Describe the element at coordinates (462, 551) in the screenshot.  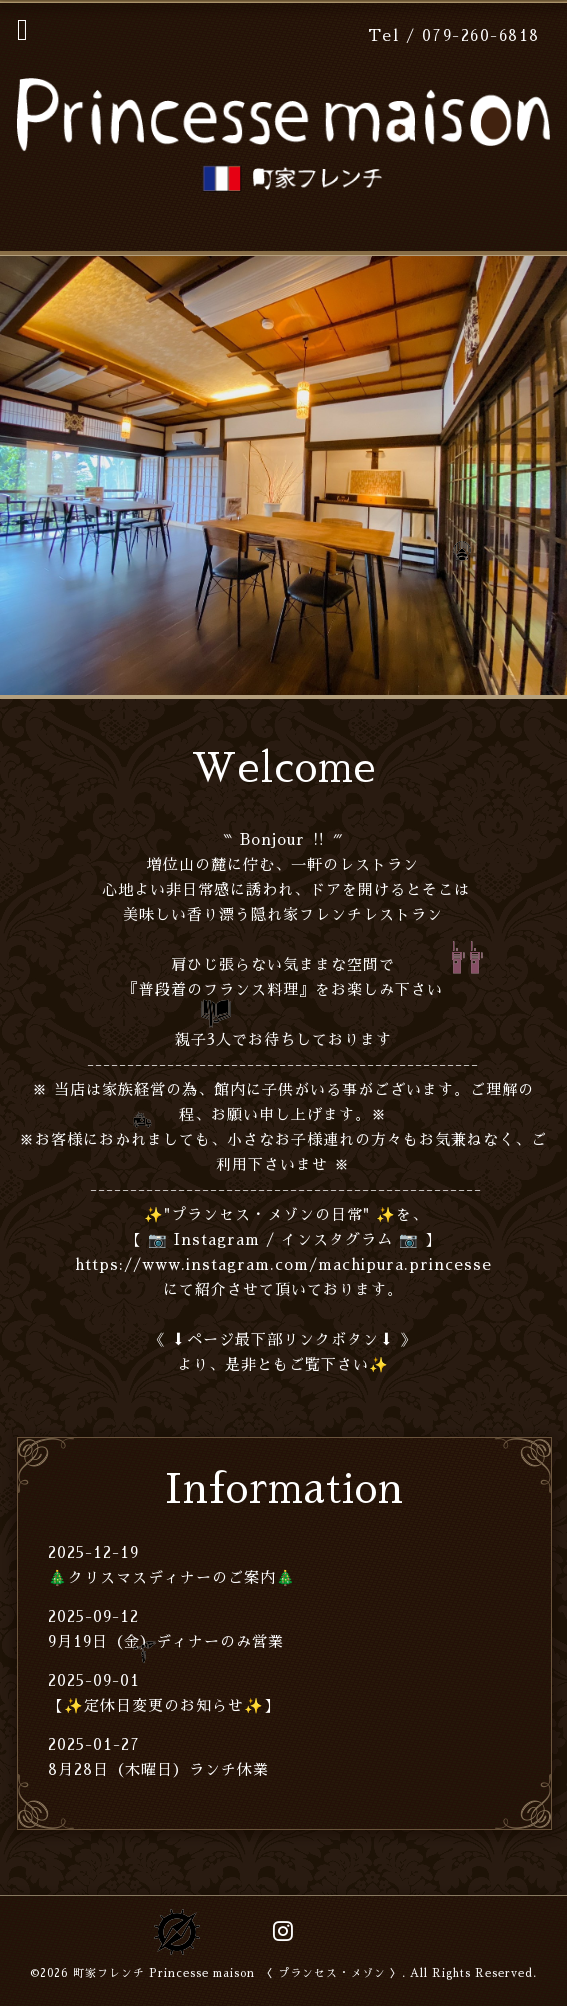
I see `represents a beetle or insect creature in a game interface` at that location.